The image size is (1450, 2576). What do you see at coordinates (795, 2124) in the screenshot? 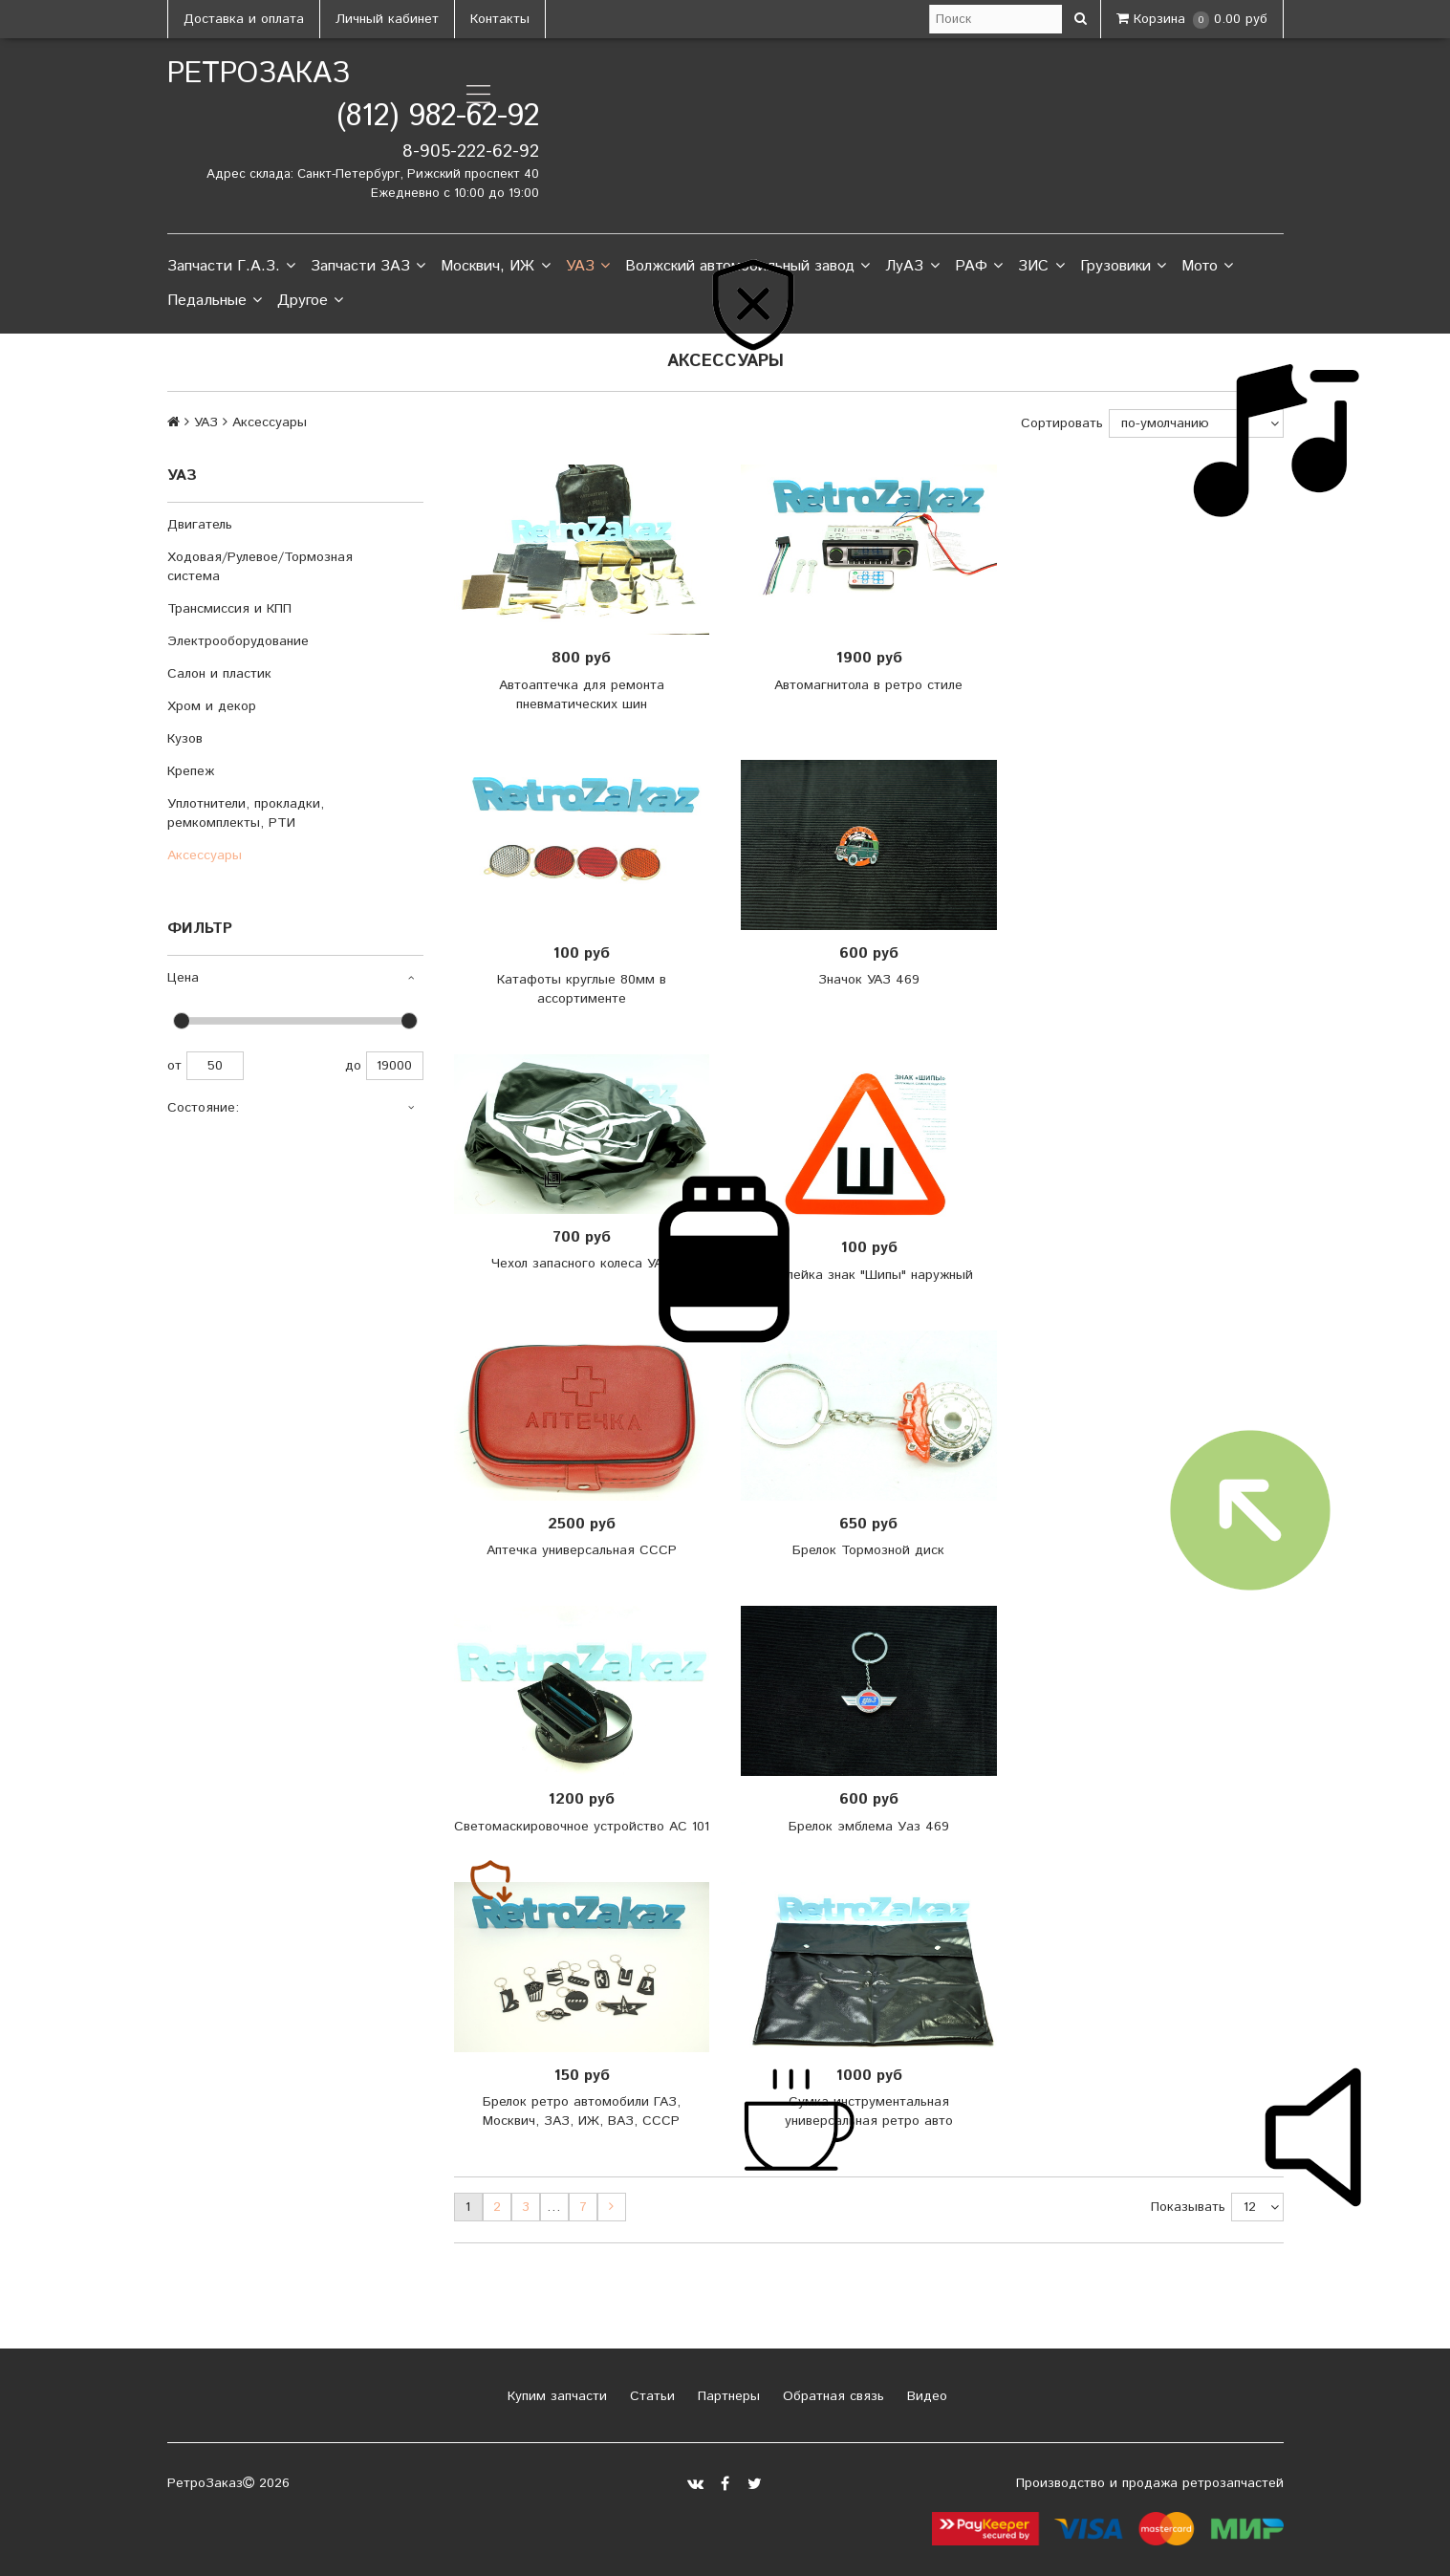
I see `find nearby coffee shops or cafes` at bounding box center [795, 2124].